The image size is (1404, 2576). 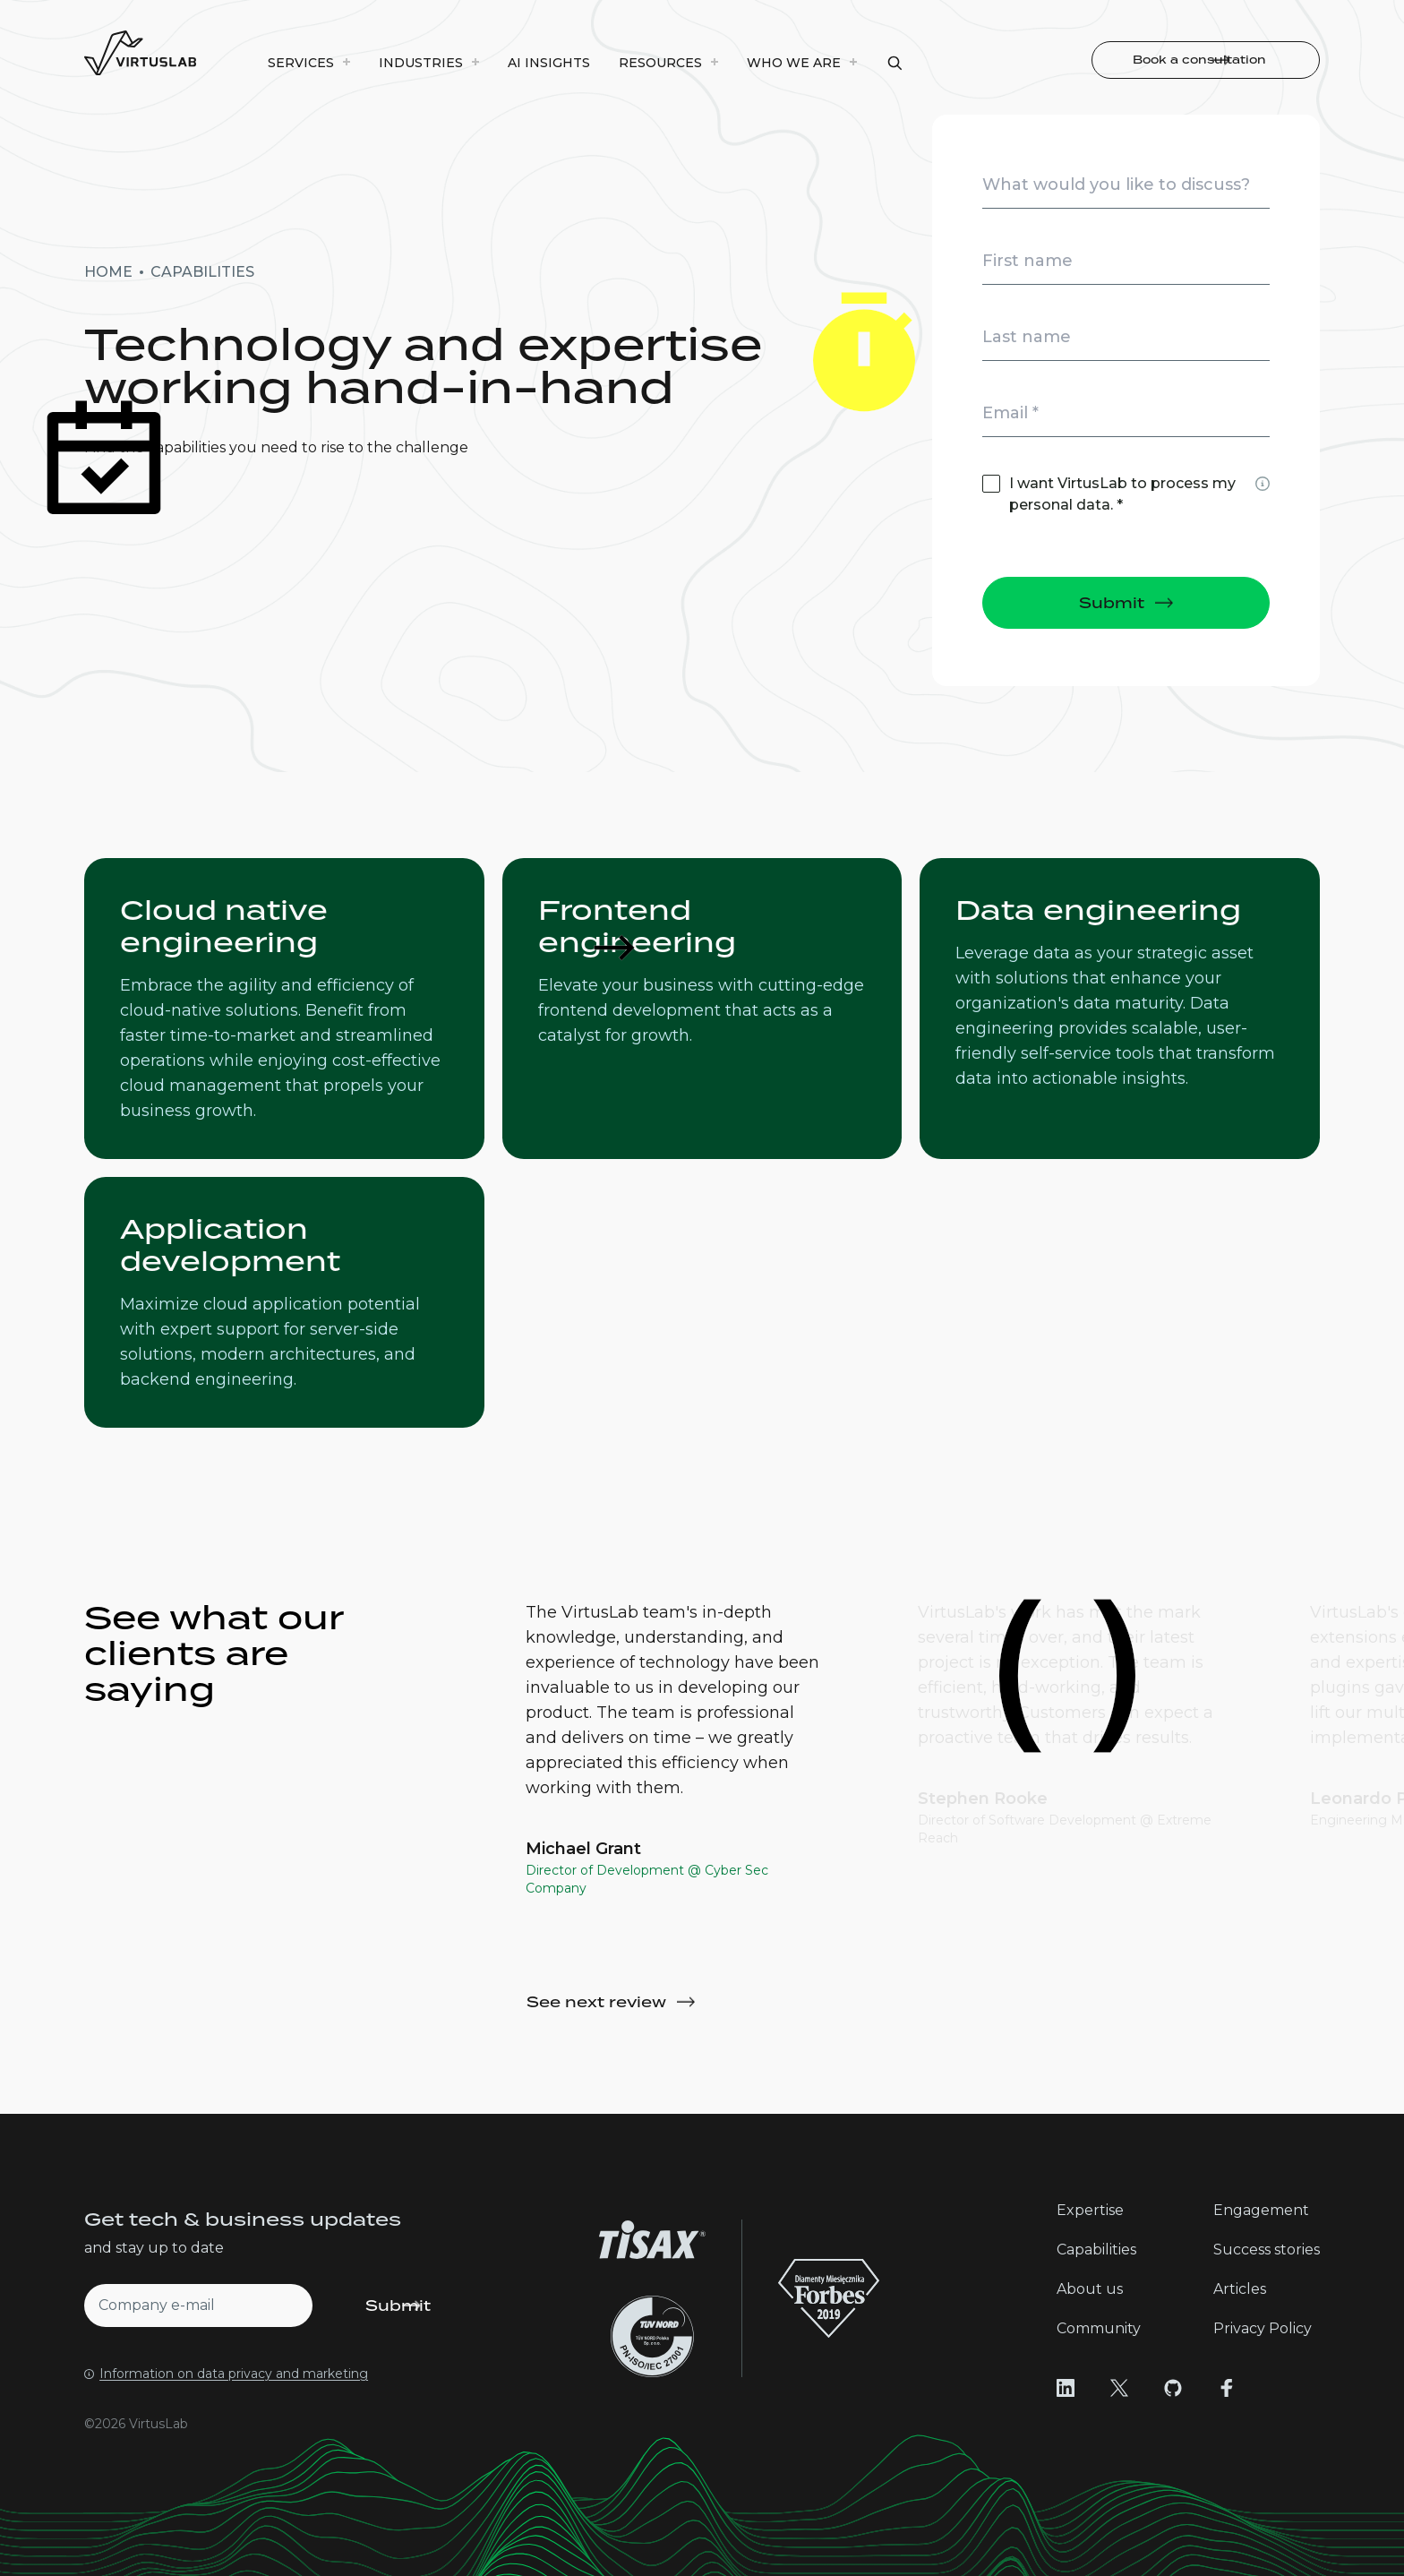 What do you see at coordinates (1067, 1676) in the screenshot?
I see `insert parentheses in code editor` at bounding box center [1067, 1676].